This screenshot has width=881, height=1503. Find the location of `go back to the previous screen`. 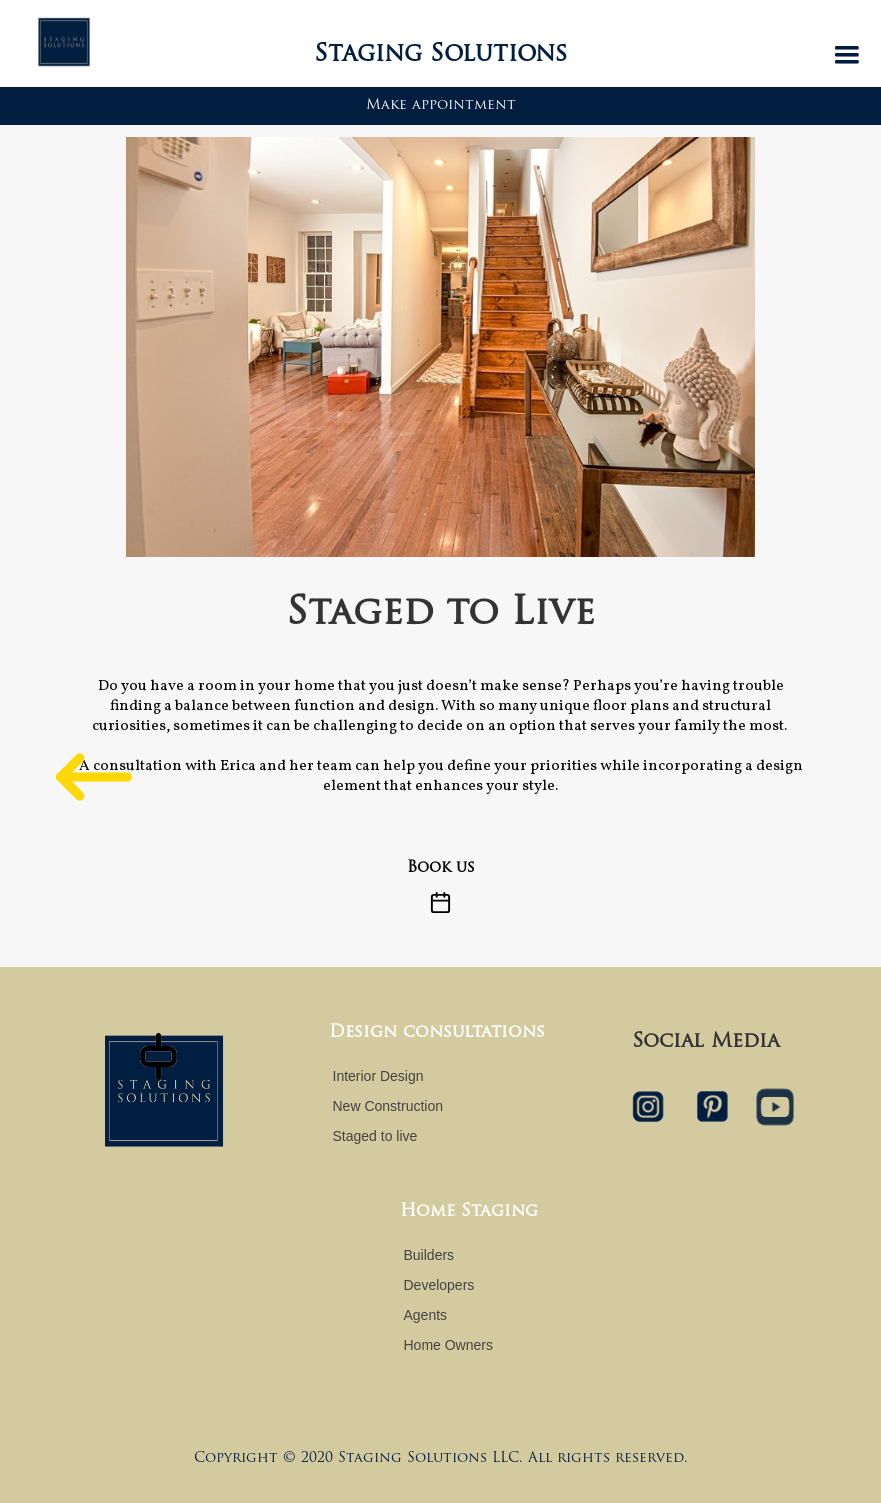

go back to the previous screen is located at coordinates (94, 777).